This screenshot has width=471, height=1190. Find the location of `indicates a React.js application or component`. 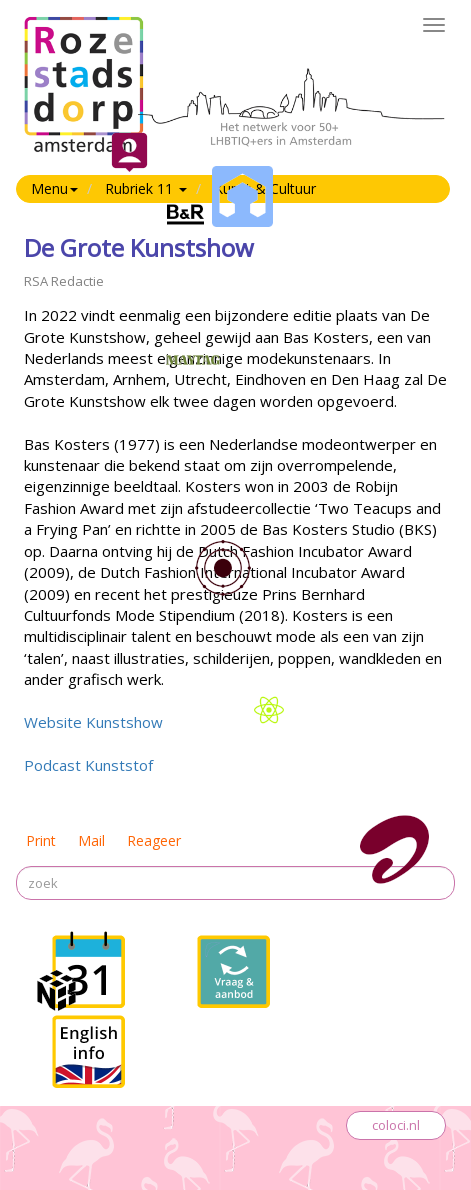

indicates a React.js application or component is located at coordinates (269, 710).